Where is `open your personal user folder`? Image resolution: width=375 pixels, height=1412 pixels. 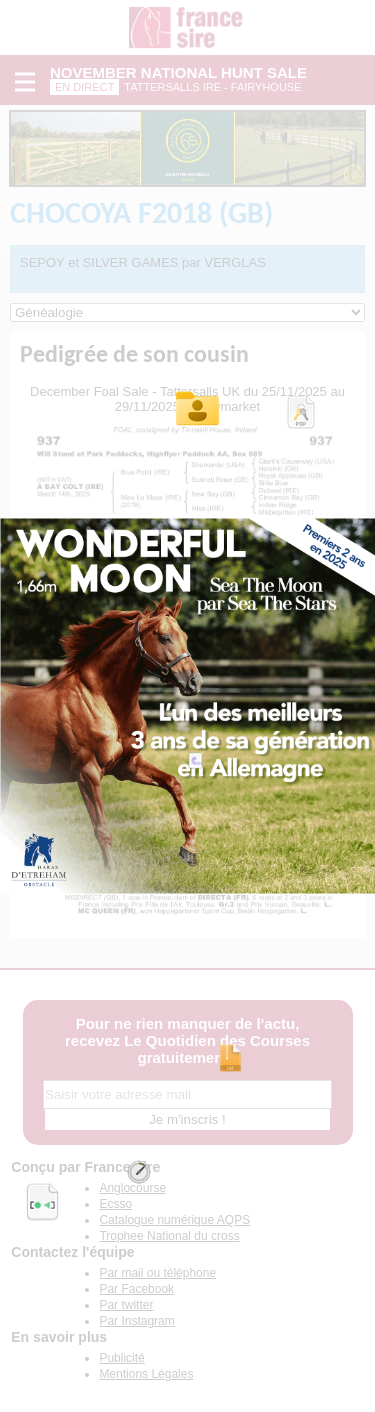 open your personal user folder is located at coordinates (197, 409).